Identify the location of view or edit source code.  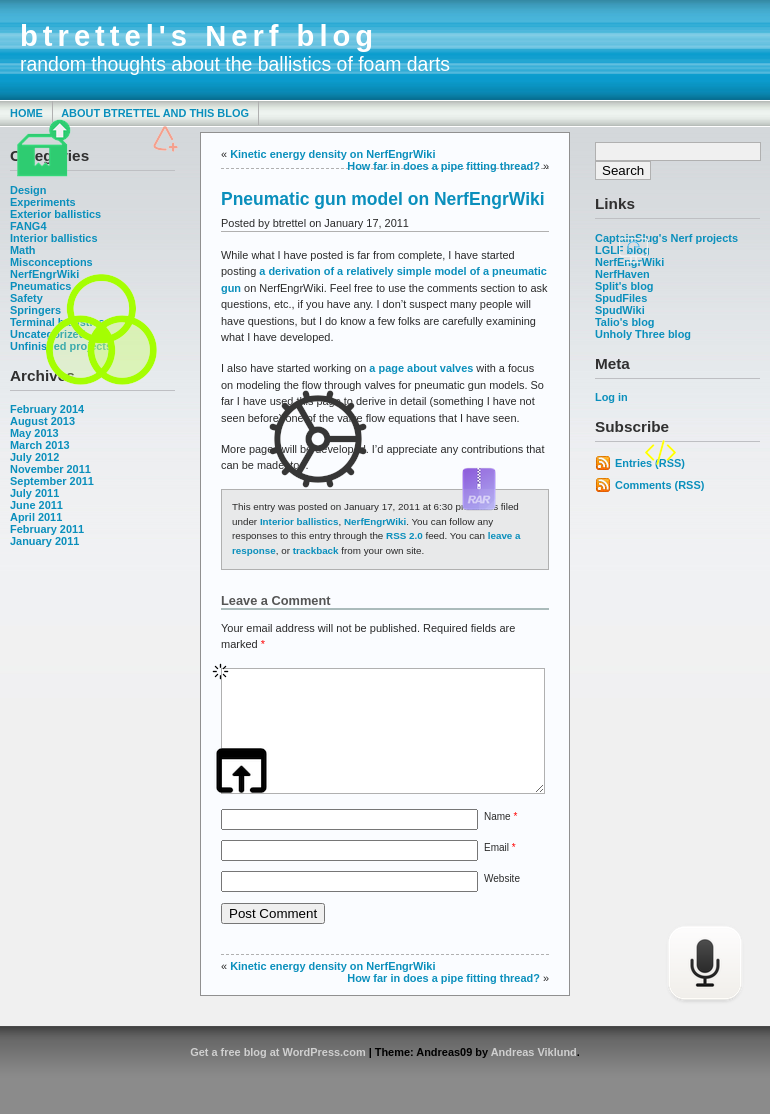
(660, 452).